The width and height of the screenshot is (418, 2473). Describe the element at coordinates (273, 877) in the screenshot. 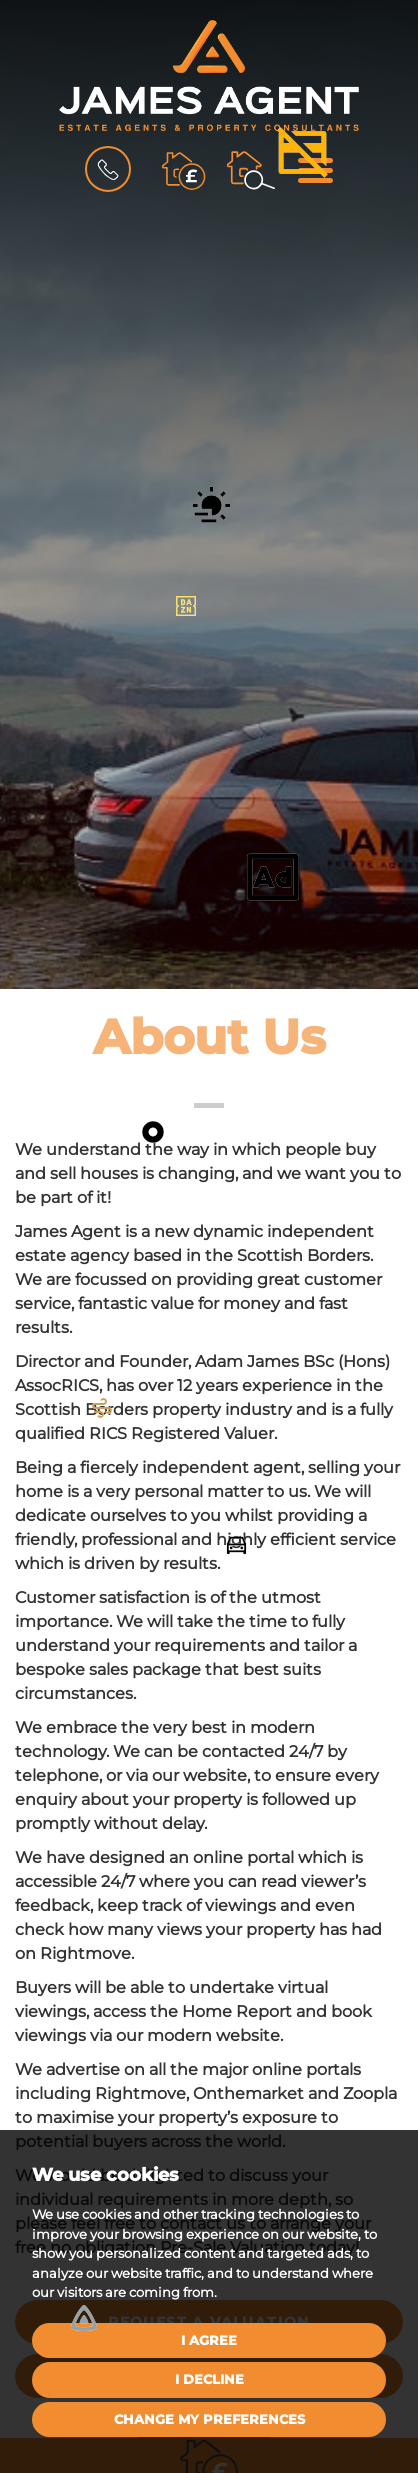

I see `indicates sponsored or promotional content` at that location.